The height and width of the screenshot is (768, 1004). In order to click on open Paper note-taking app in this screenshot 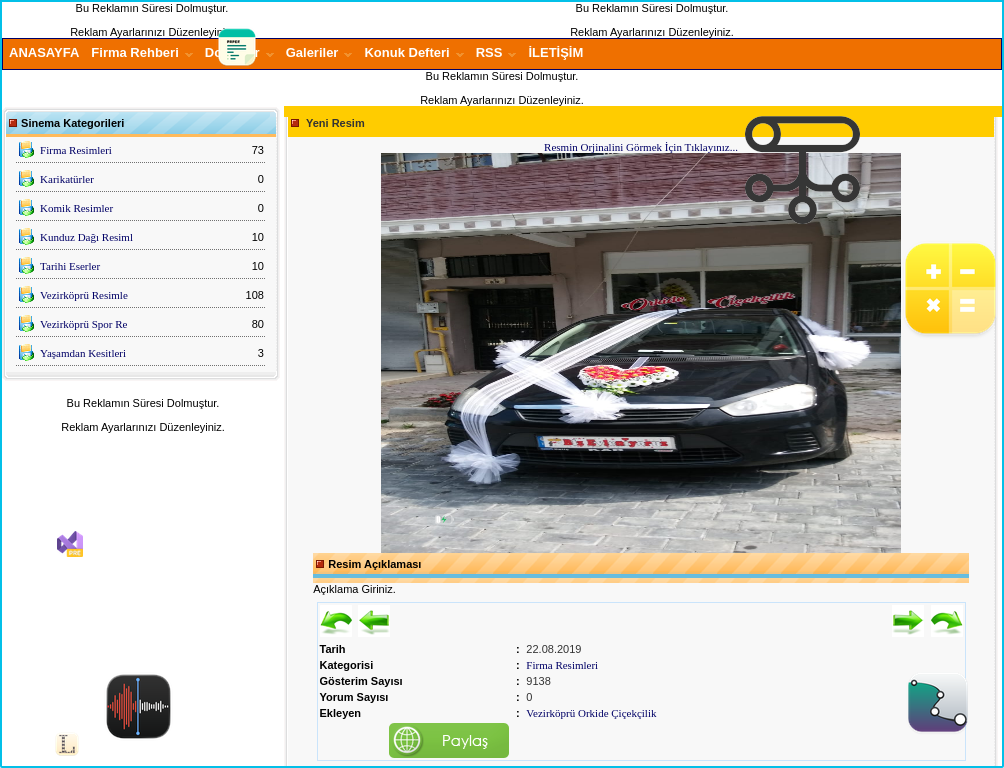, I will do `click(237, 47)`.